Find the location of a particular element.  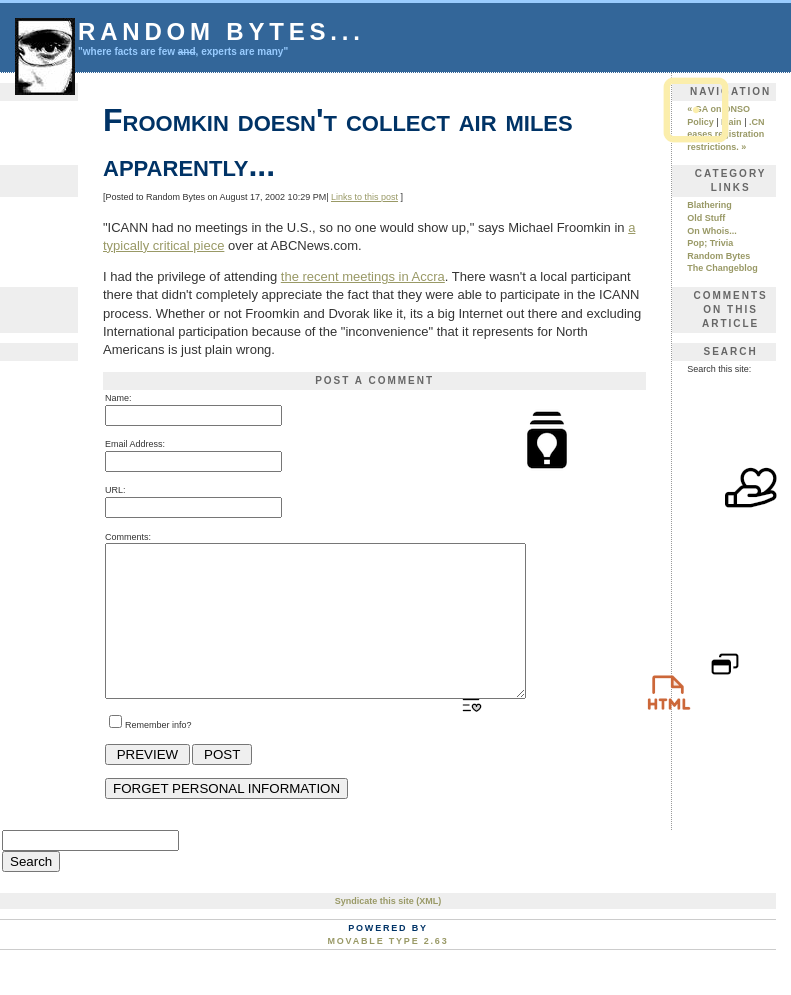

view your favorites list is located at coordinates (471, 705).